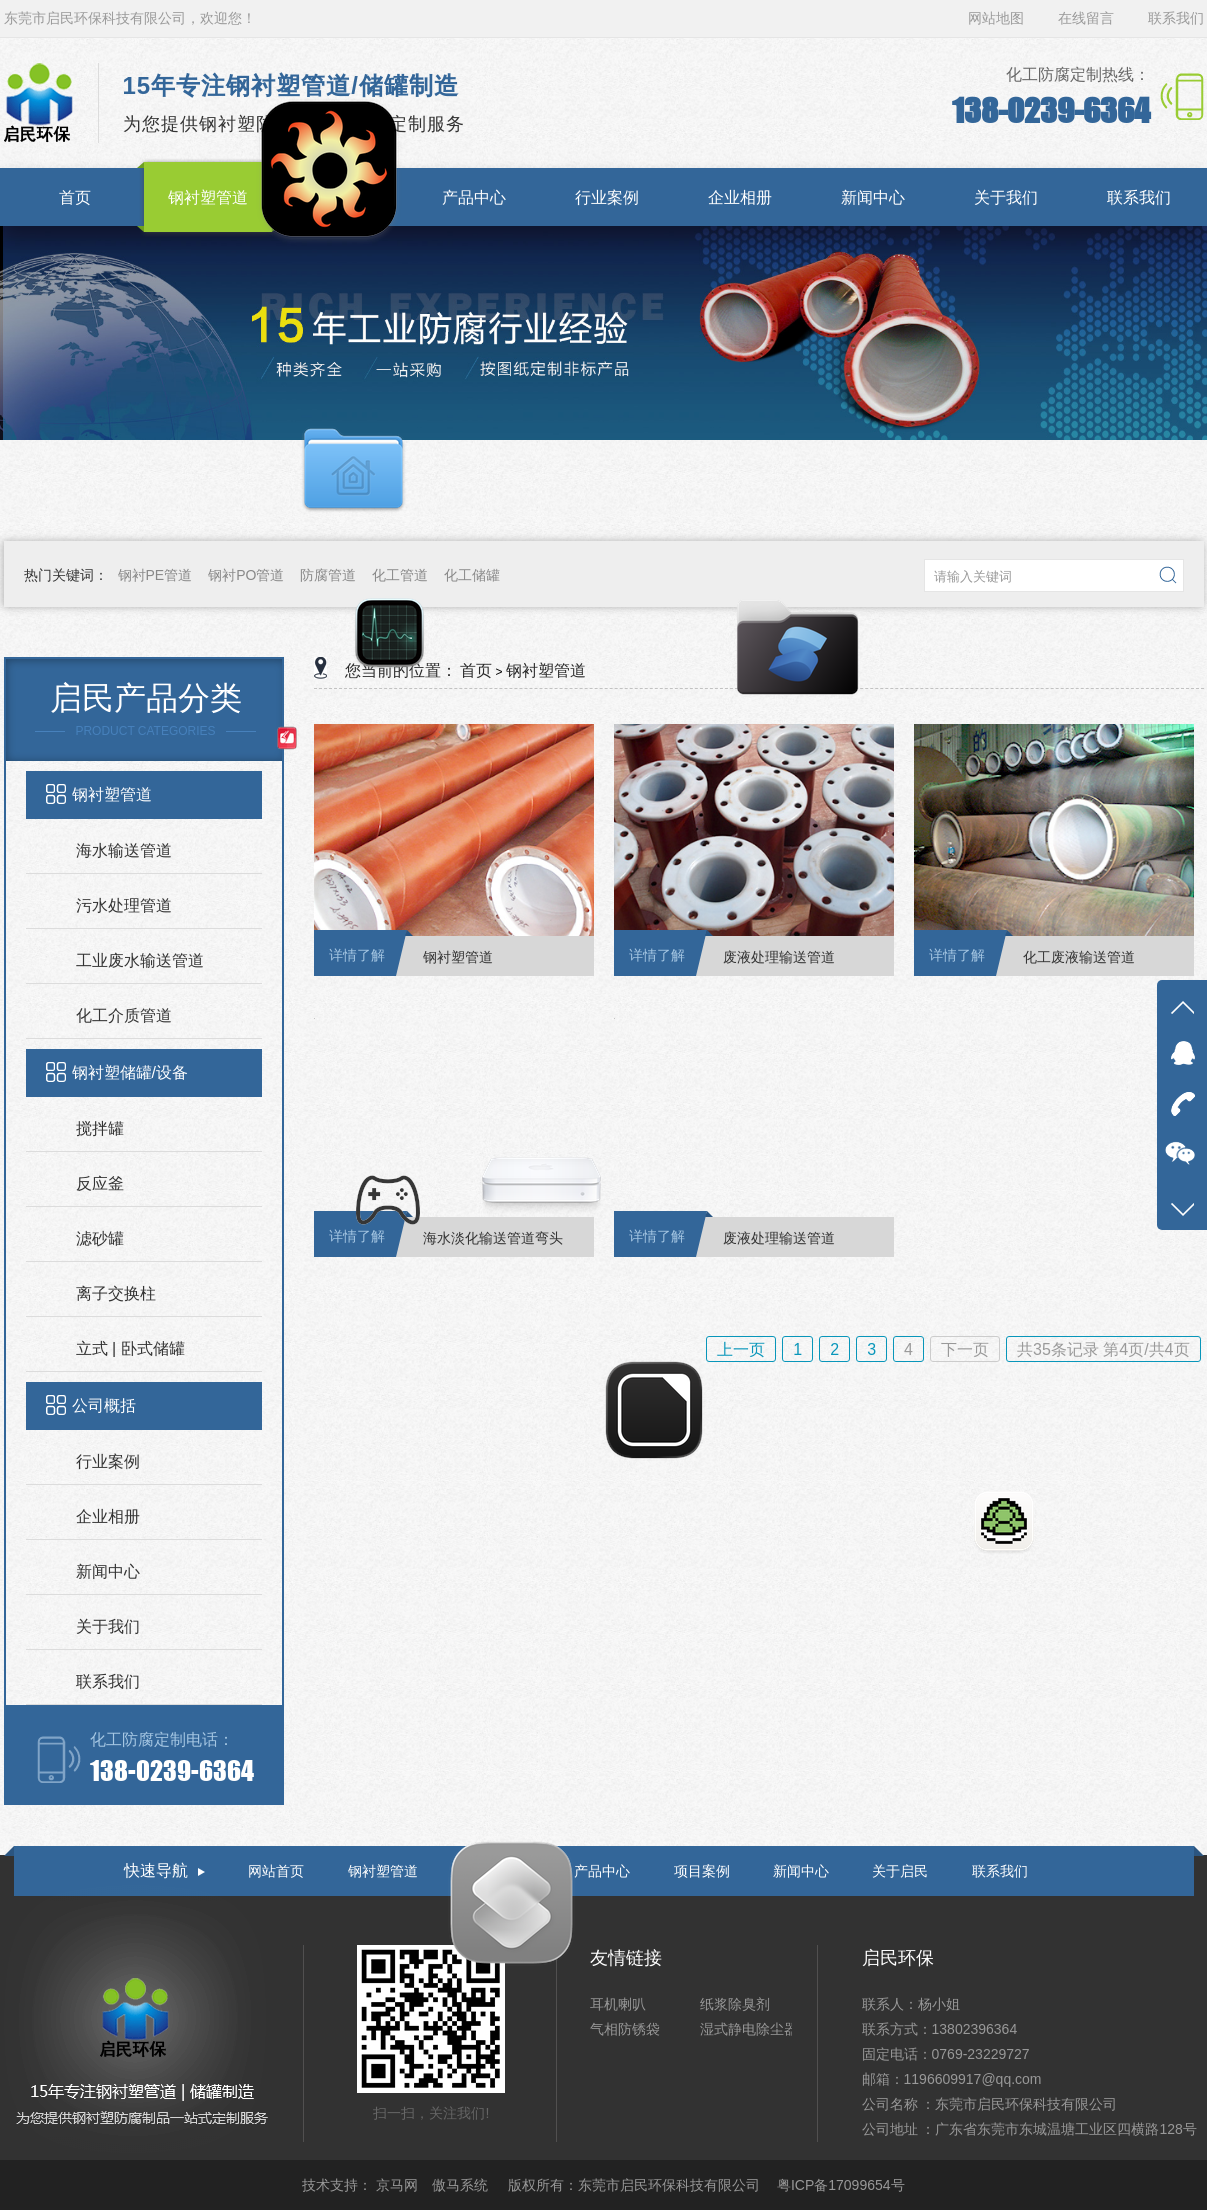  What do you see at coordinates (541, 1169) in the screenshot?
I see `access airport extreme router settings` at bounding box center [541, 1169].